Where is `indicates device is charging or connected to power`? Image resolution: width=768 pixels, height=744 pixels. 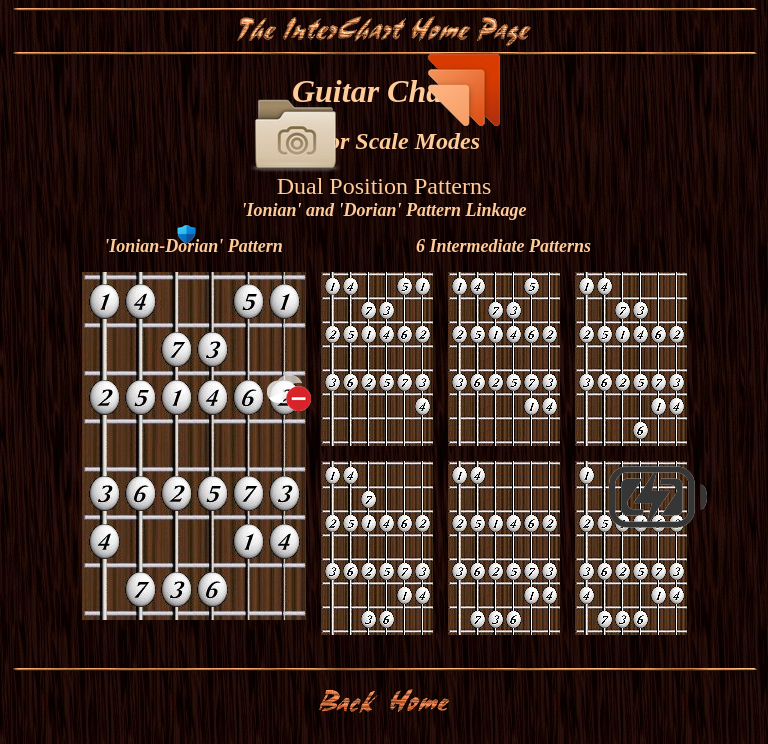 indicates device is charging or connected to power is located at coordinates (658, 497).